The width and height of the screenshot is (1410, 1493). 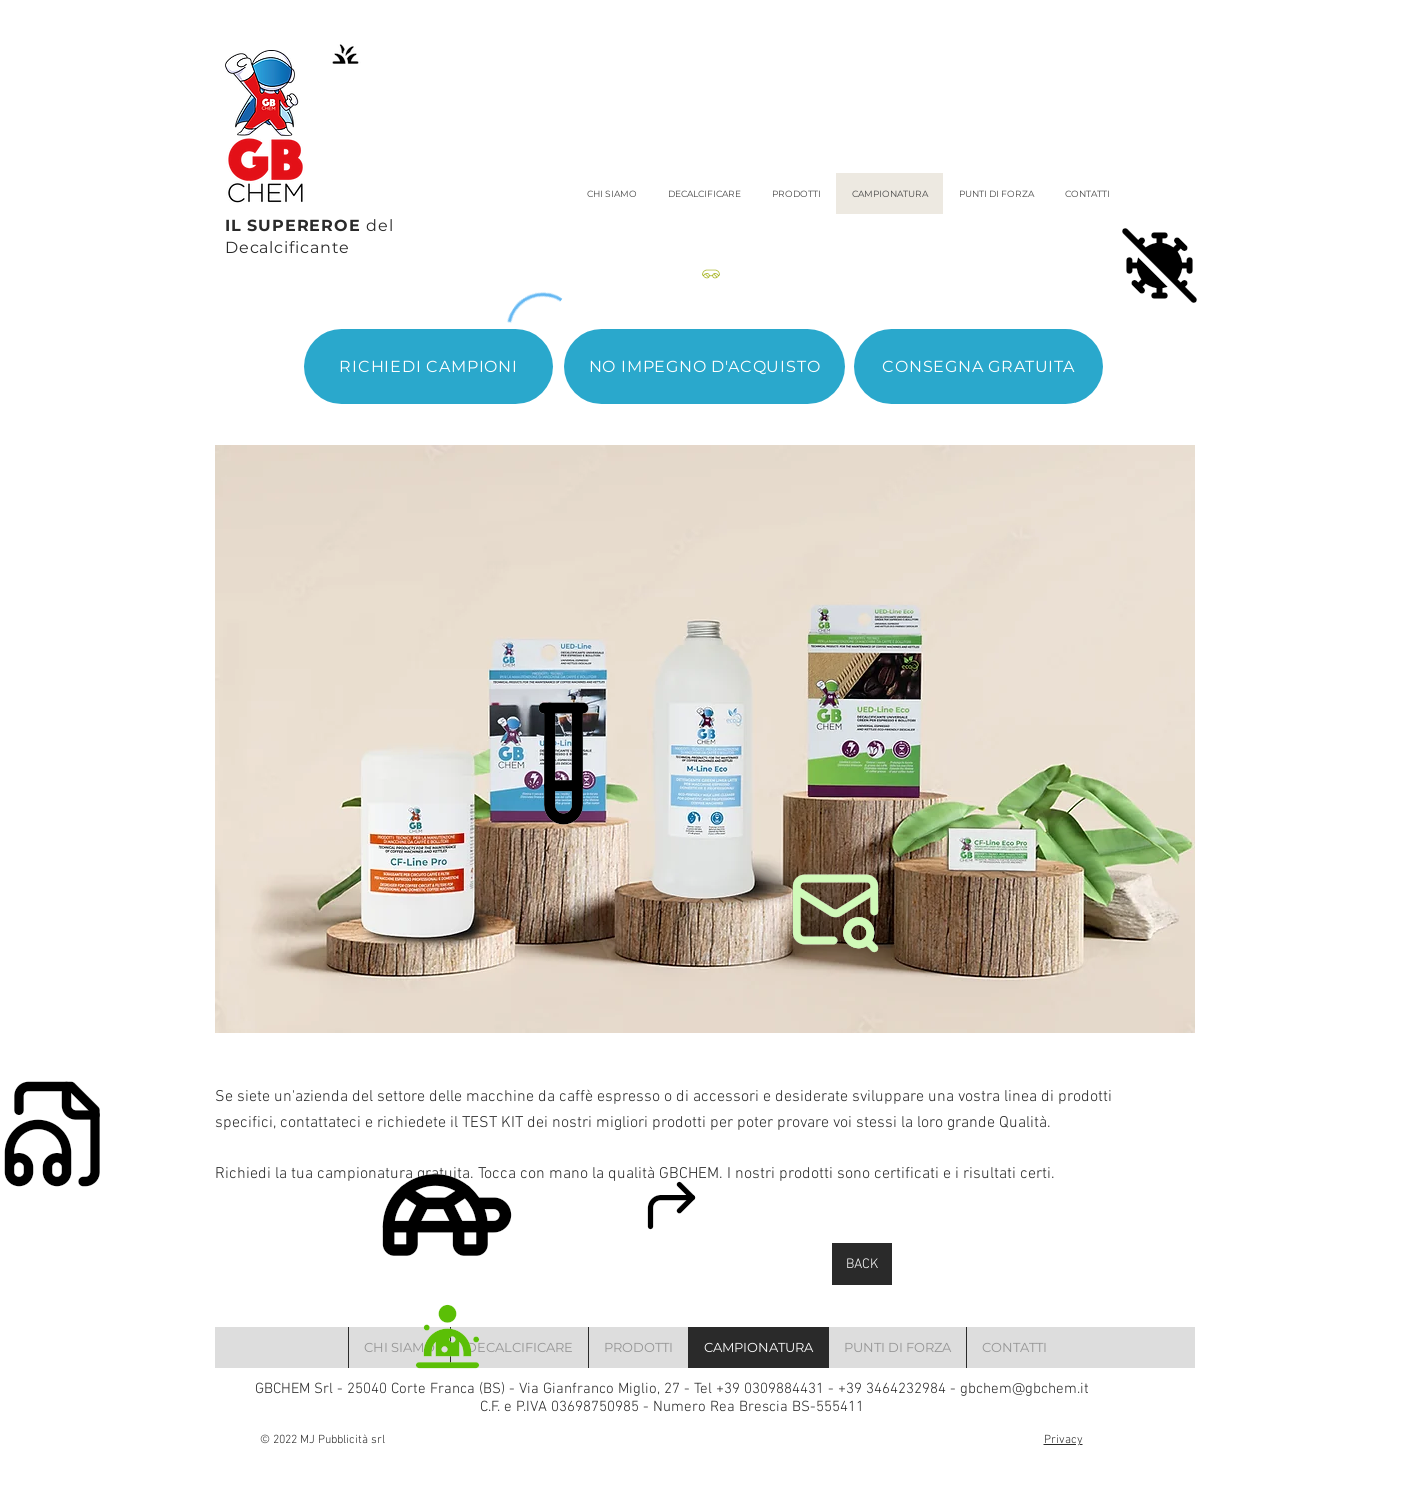 What do you see at coordinates (345, 53) in the screenshot?
I see `view outdoor or nature-related content` at bounding box center [345, 53].